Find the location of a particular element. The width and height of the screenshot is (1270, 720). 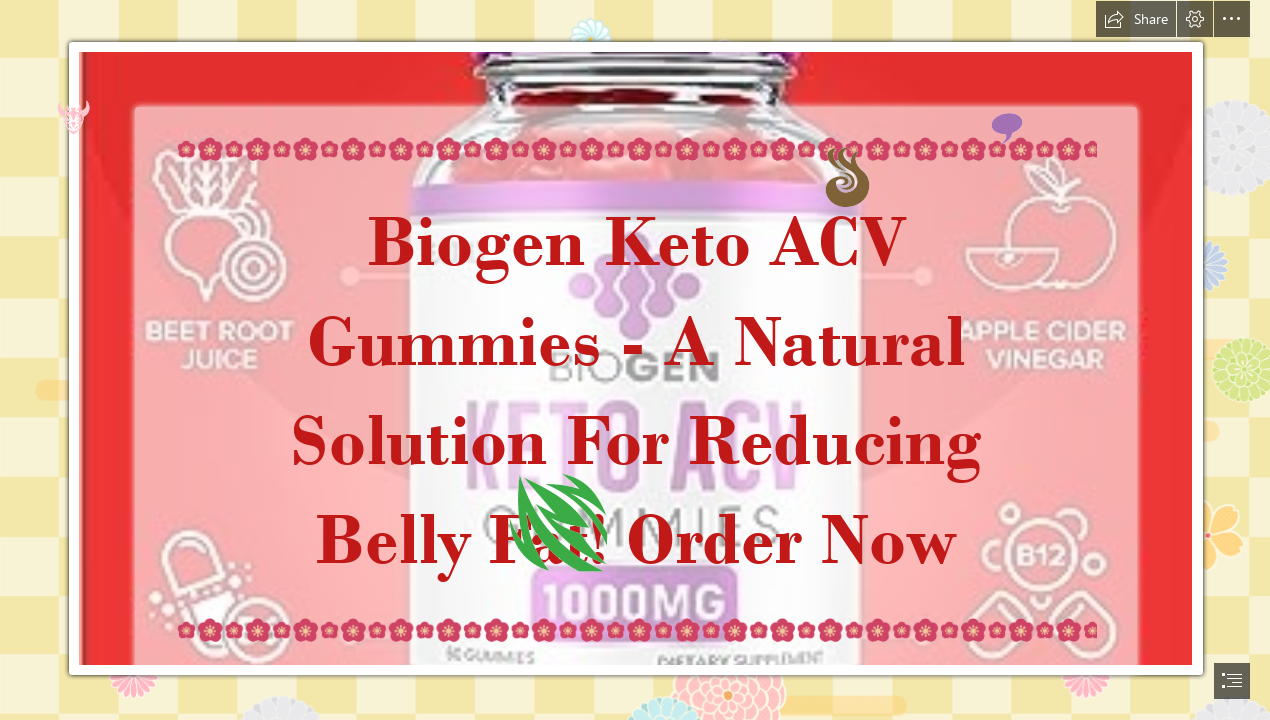

open chat or messaging feature is located at coordinates (1007, 129).